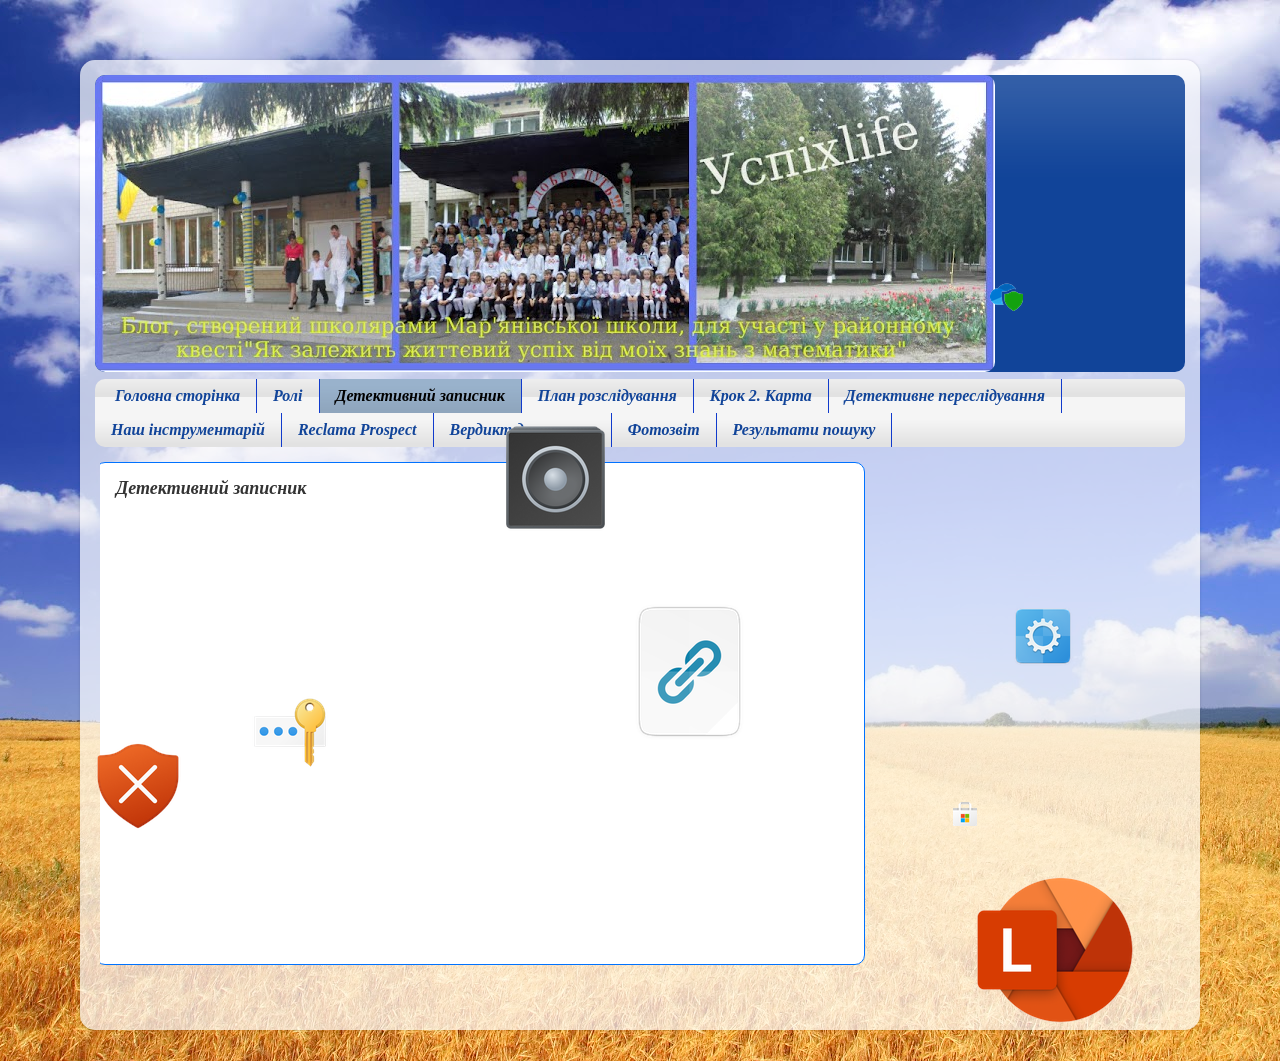  What do you see at coordinates (689, 671) in the screenshot?
I see `a windows internet shortcut file` at bounding box center [689, 671].